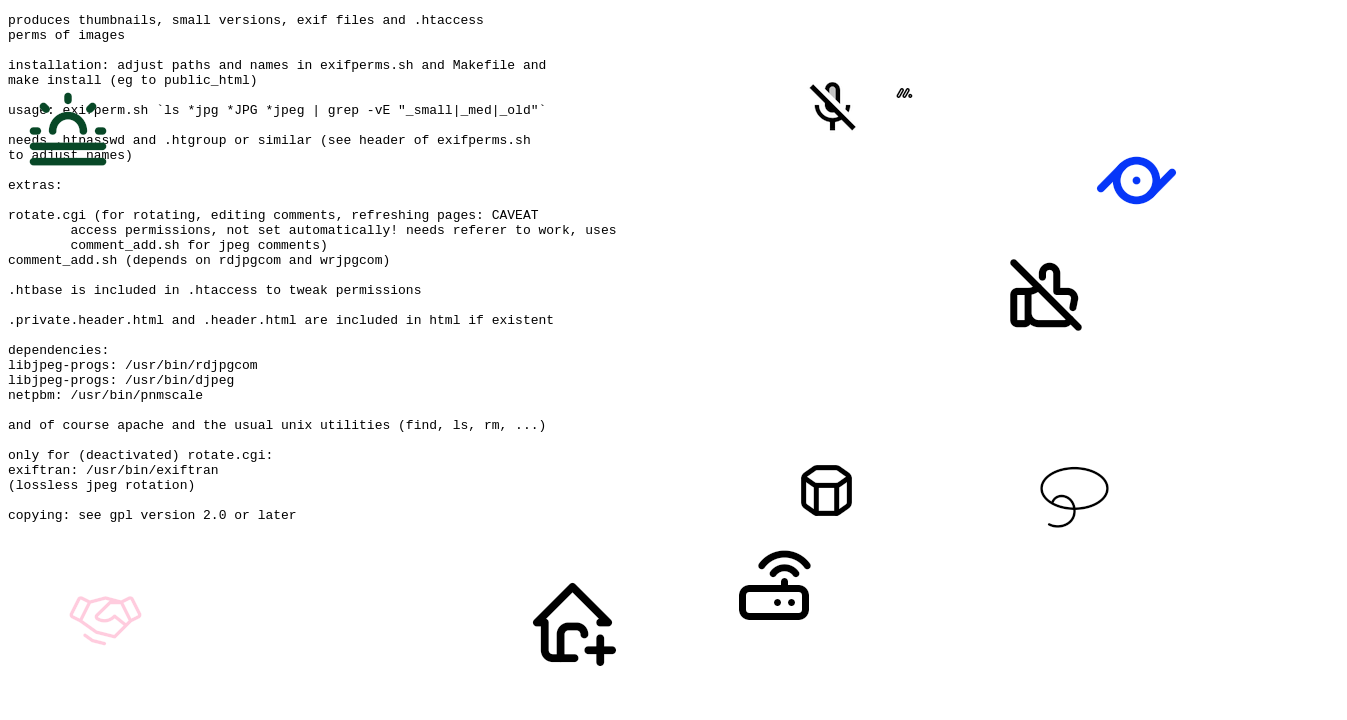  What do you see at coordinates (904, 93) in the screenshot?
I see `open monday.com workspace` at bounding box center [904, 93].